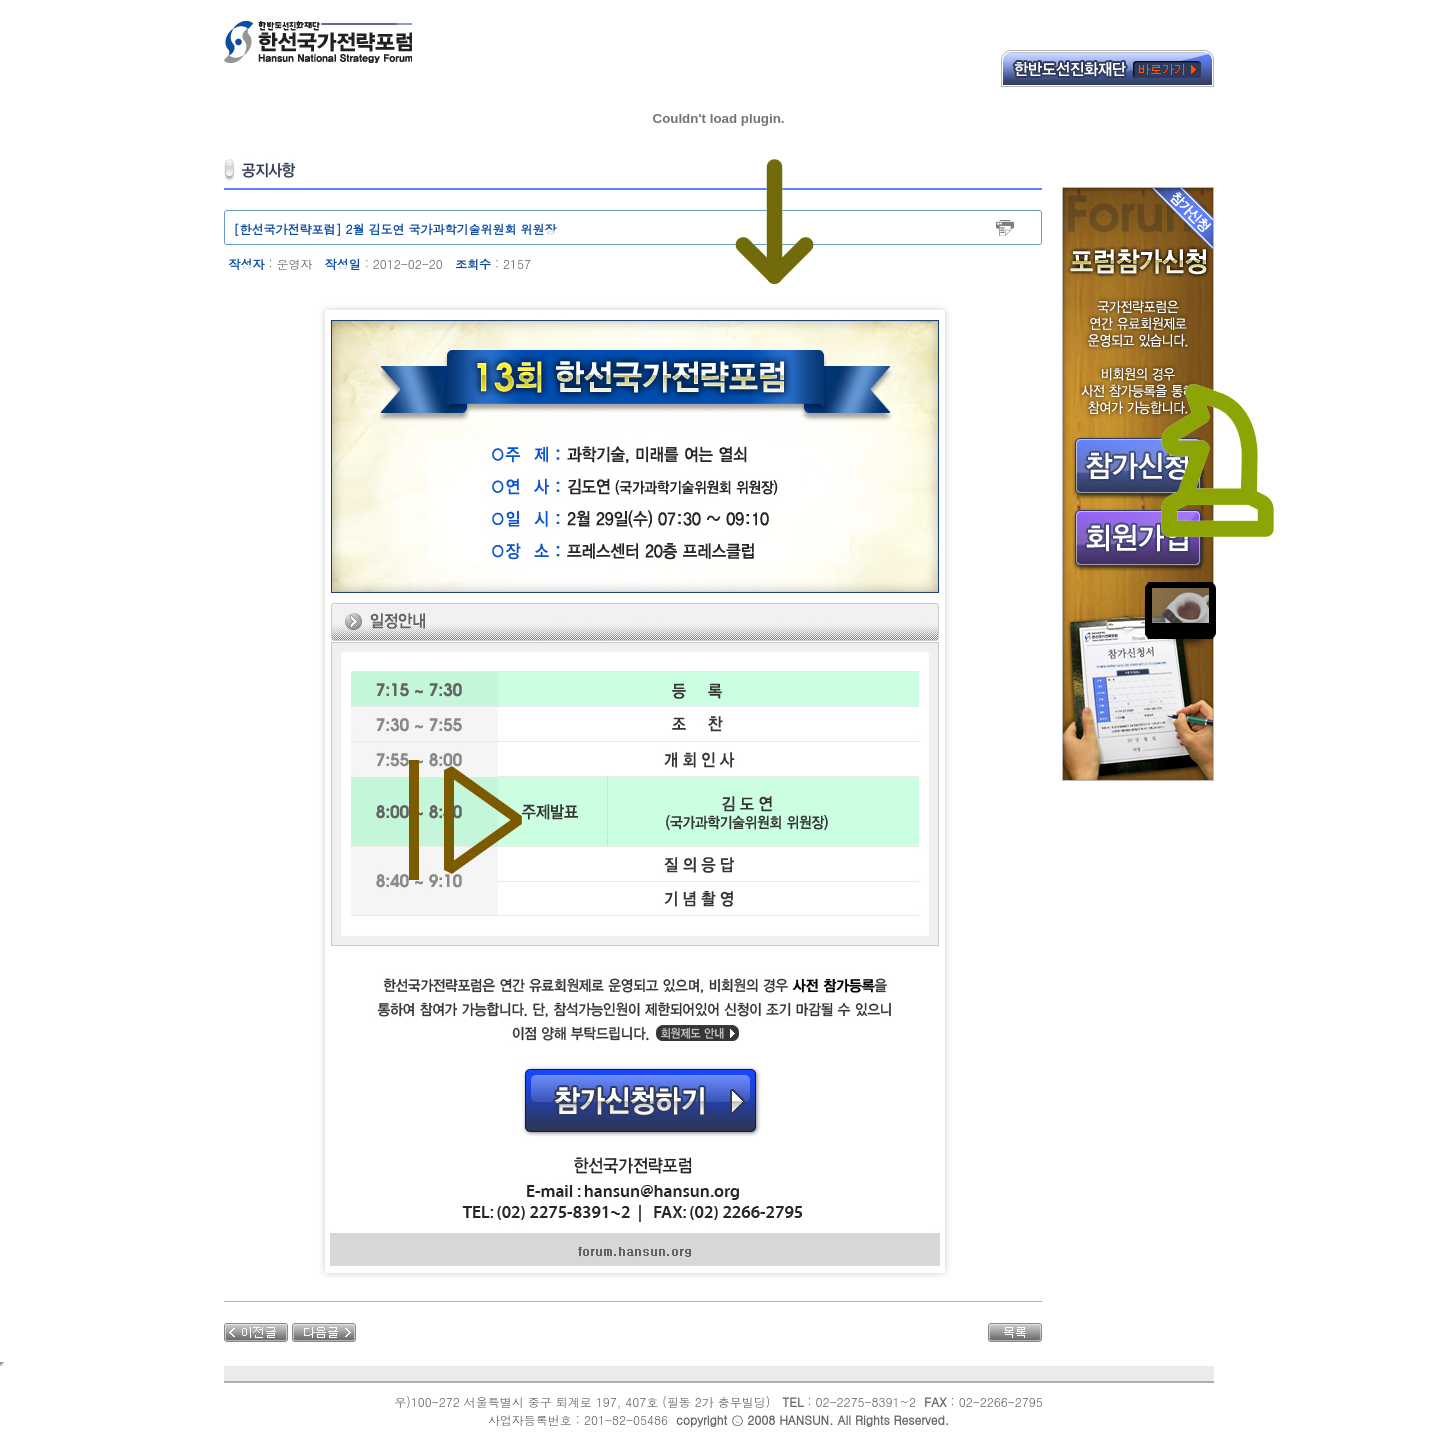 The image size is (1437, 1449). I want to click on video player with caption or label area, so click(1180, 610).